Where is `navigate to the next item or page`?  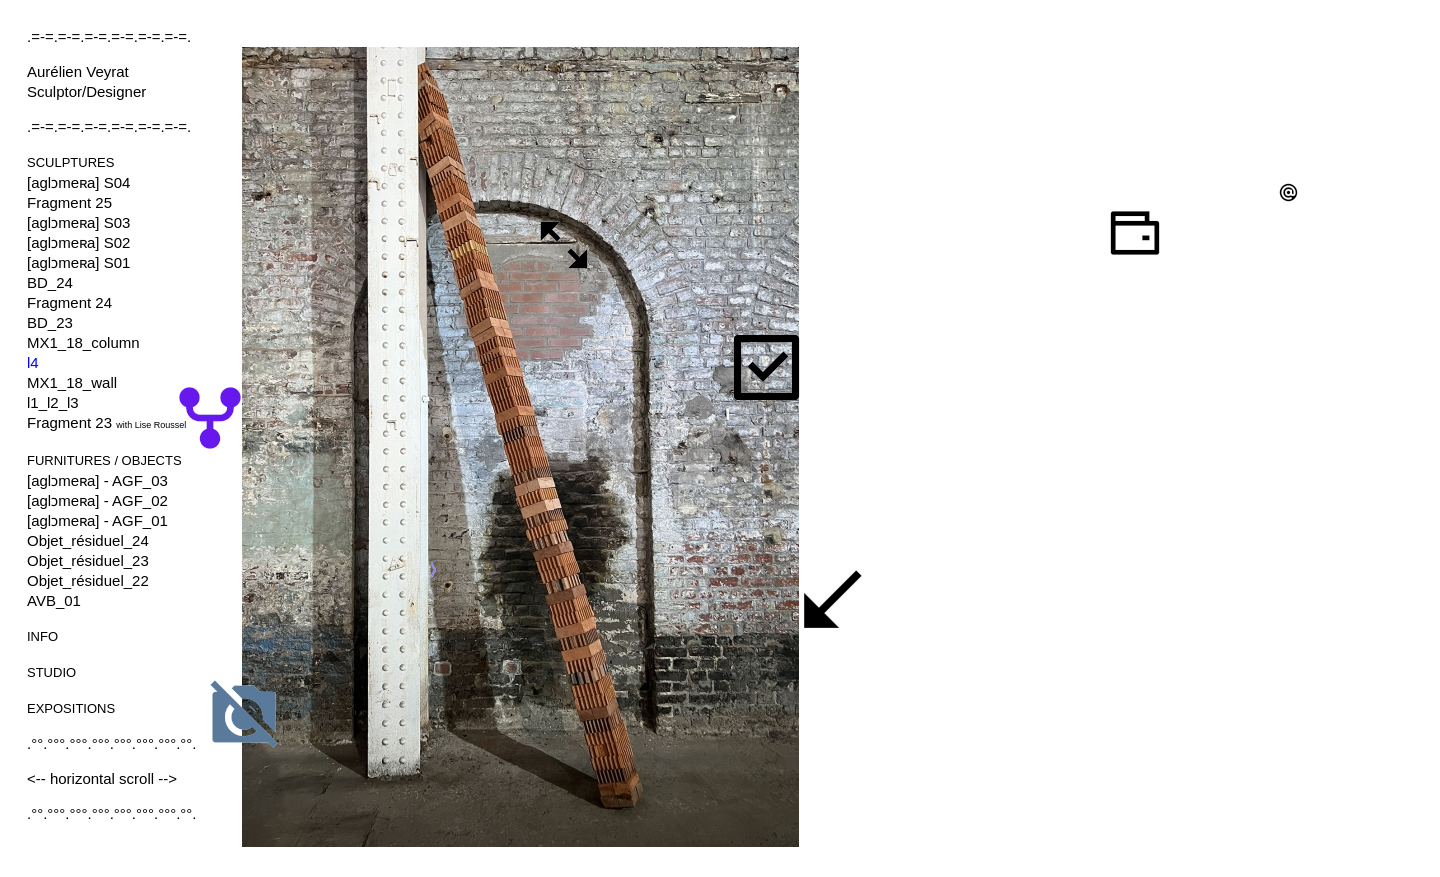 navigate to the next item or page is located at coordinates (433, 570).